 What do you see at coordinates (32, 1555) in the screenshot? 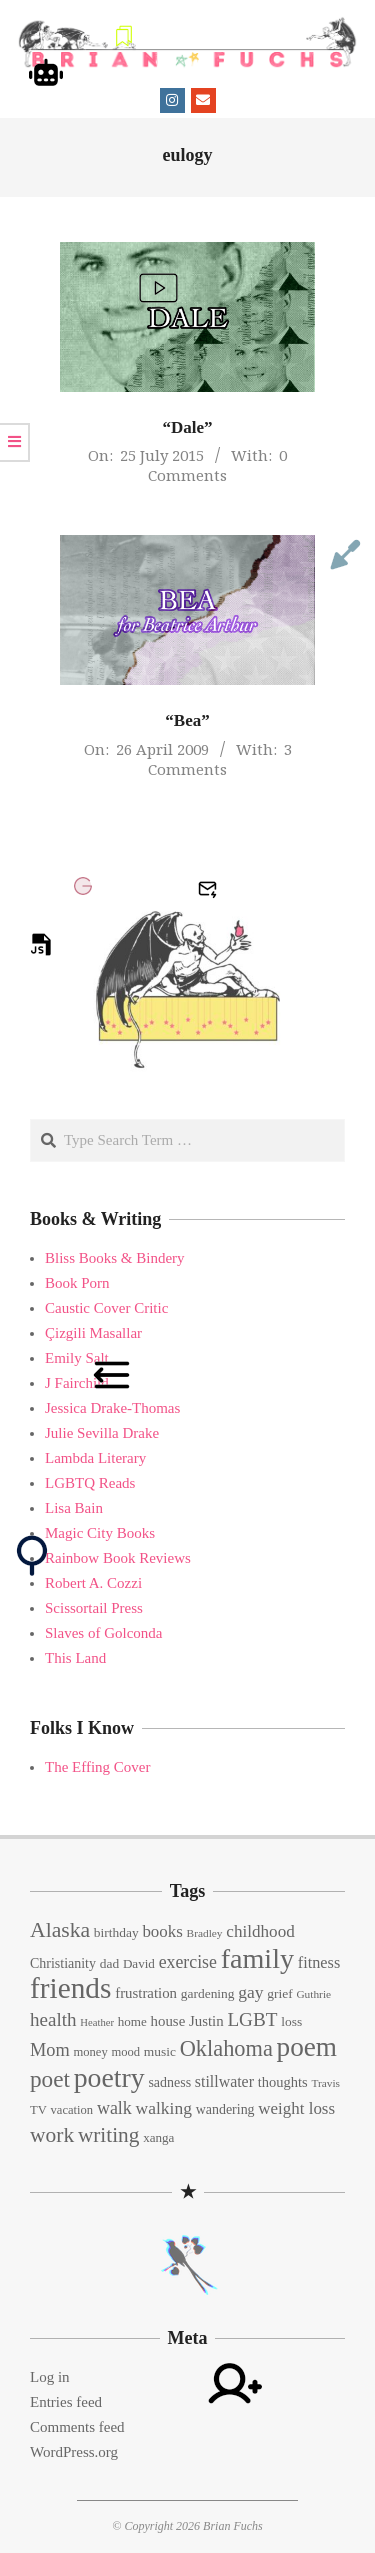
I see `select neuter or non-binary gender option` at bounding box center [32, 1555].